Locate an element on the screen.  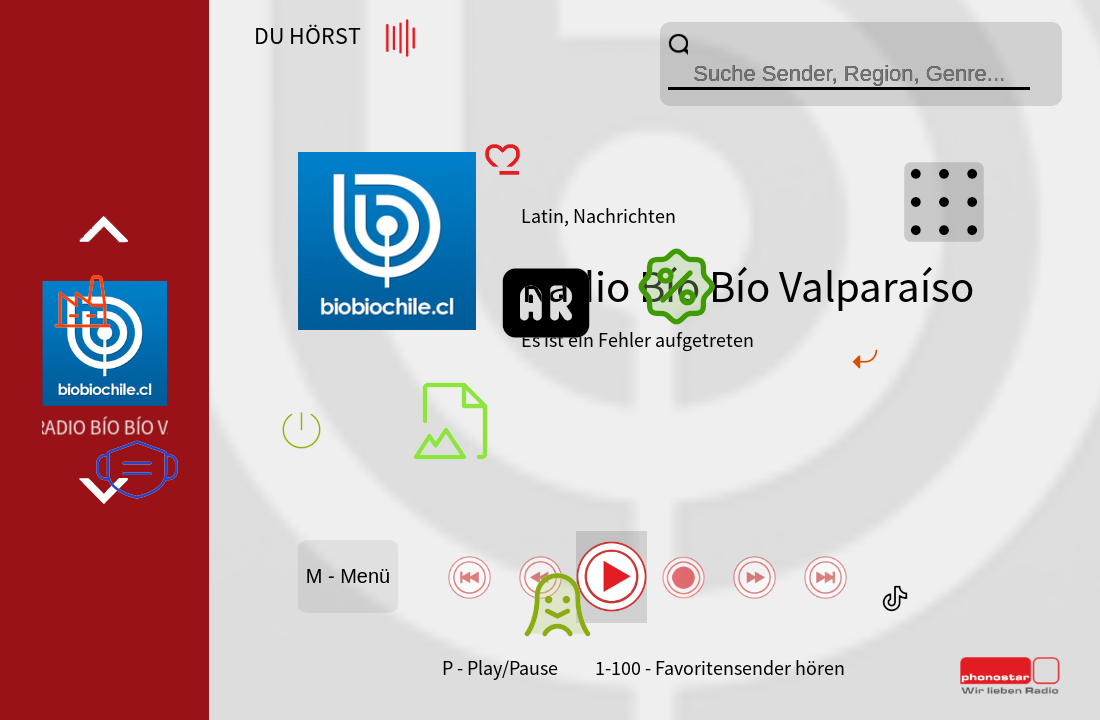
open app drawer or launcher is located at coordinates (944, 202).